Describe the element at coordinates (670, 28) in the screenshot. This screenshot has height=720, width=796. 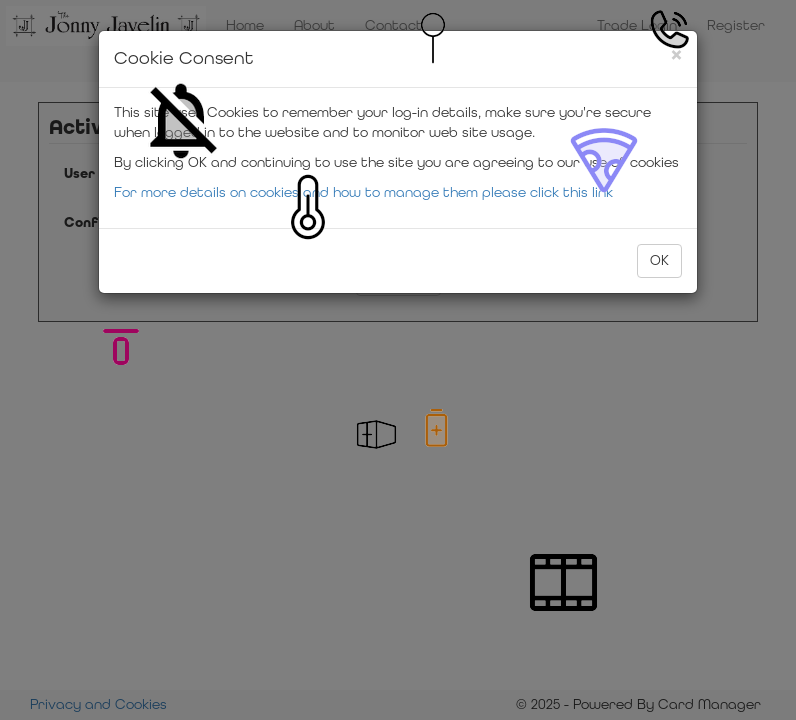
I see `make a phone call` at that location.